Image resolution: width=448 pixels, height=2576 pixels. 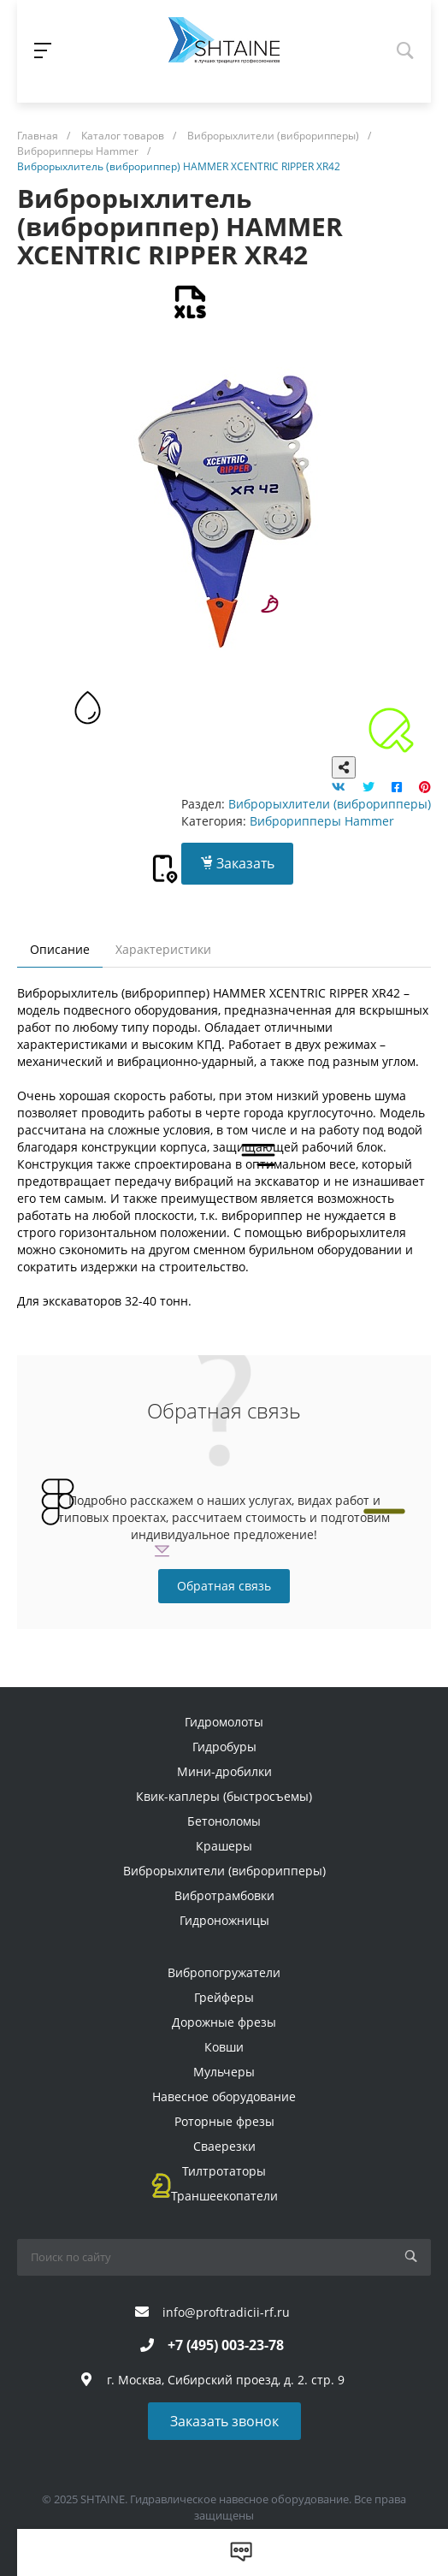 I want to click on access table tennis or ping pong game, so click(x=390, y=729).